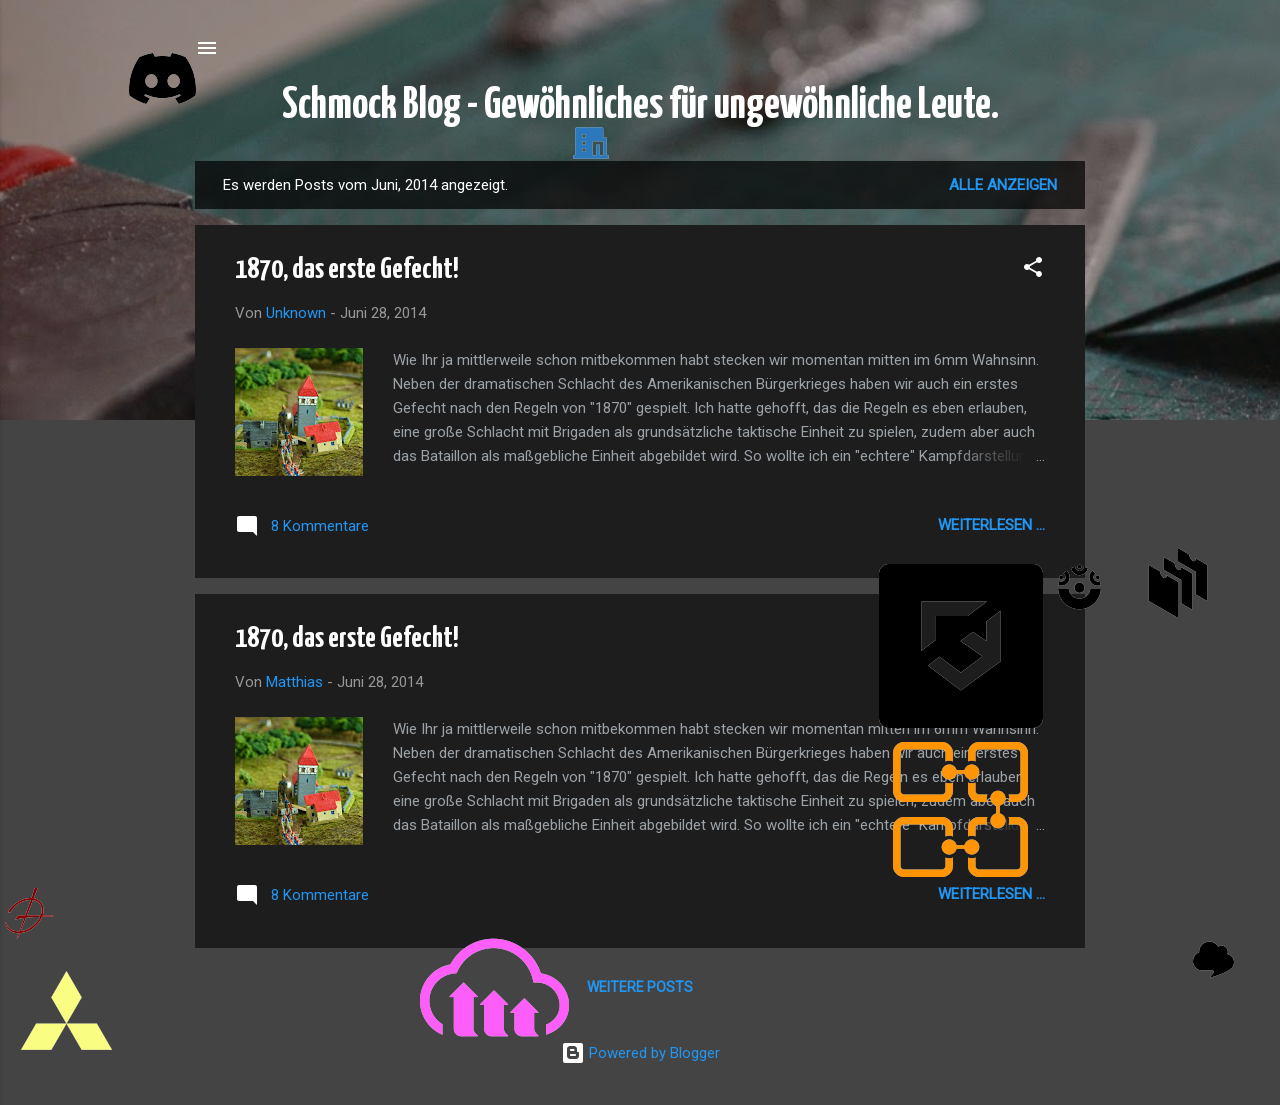  I want to click on xyflow brand logo, so click(960, 809).